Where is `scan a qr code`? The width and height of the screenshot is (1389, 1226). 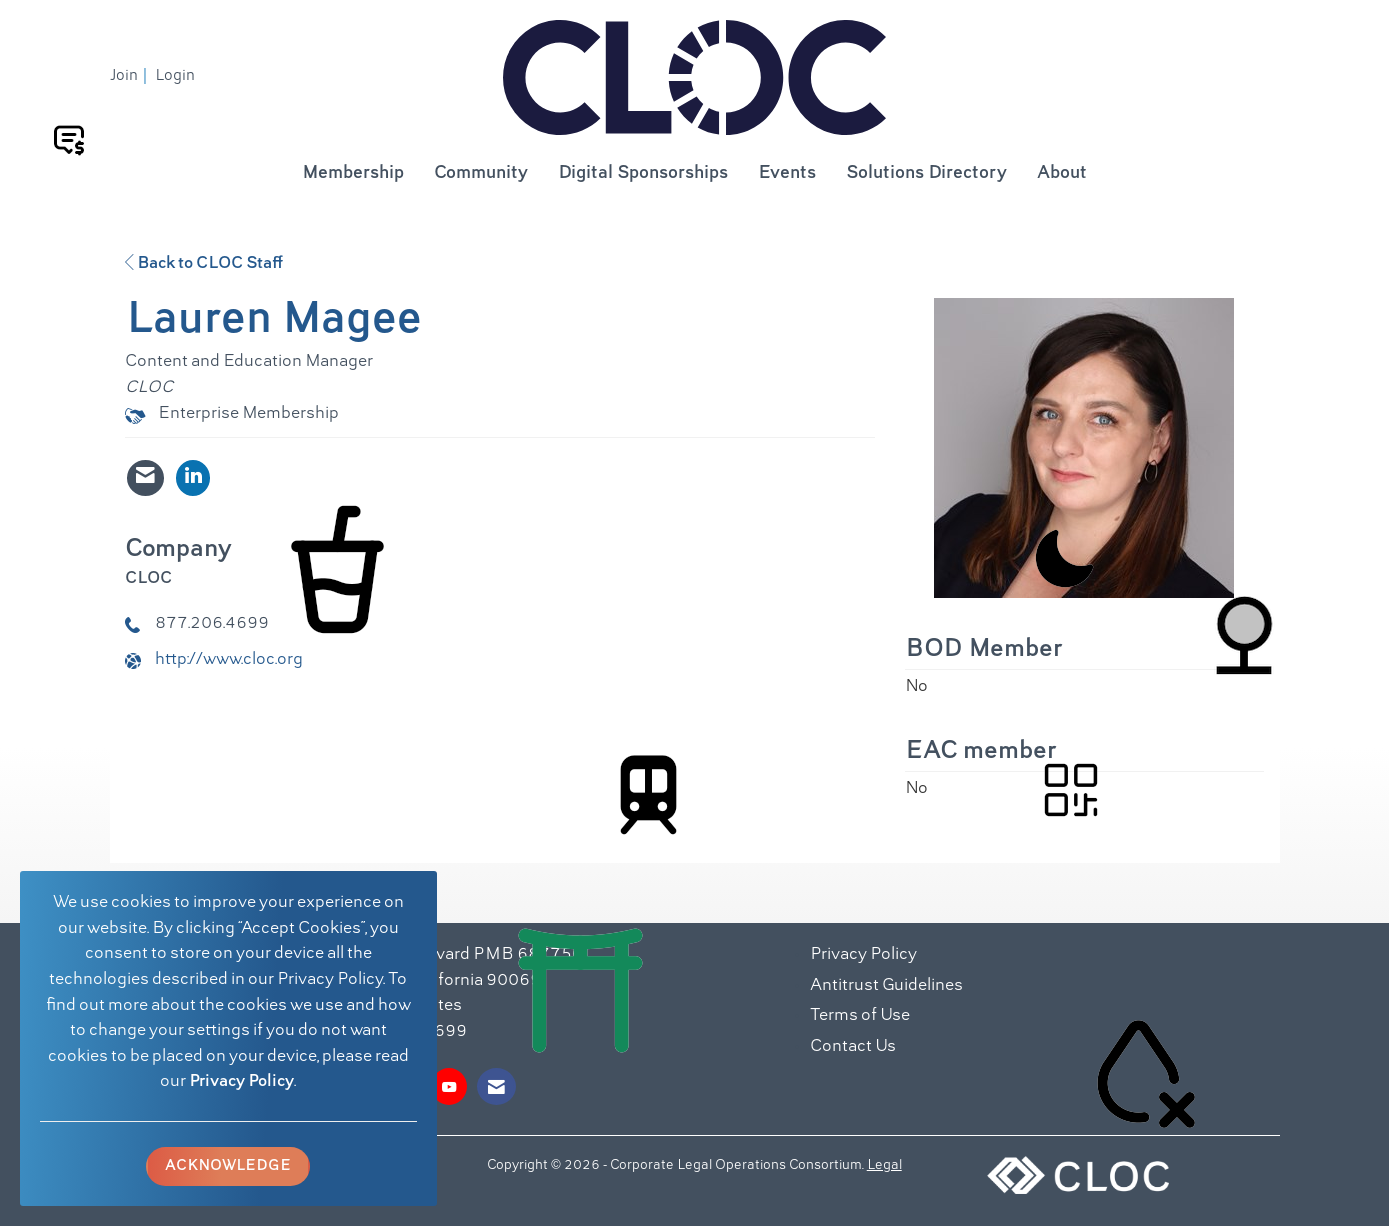
scan a qr code is located at coordinates (1071, 790).